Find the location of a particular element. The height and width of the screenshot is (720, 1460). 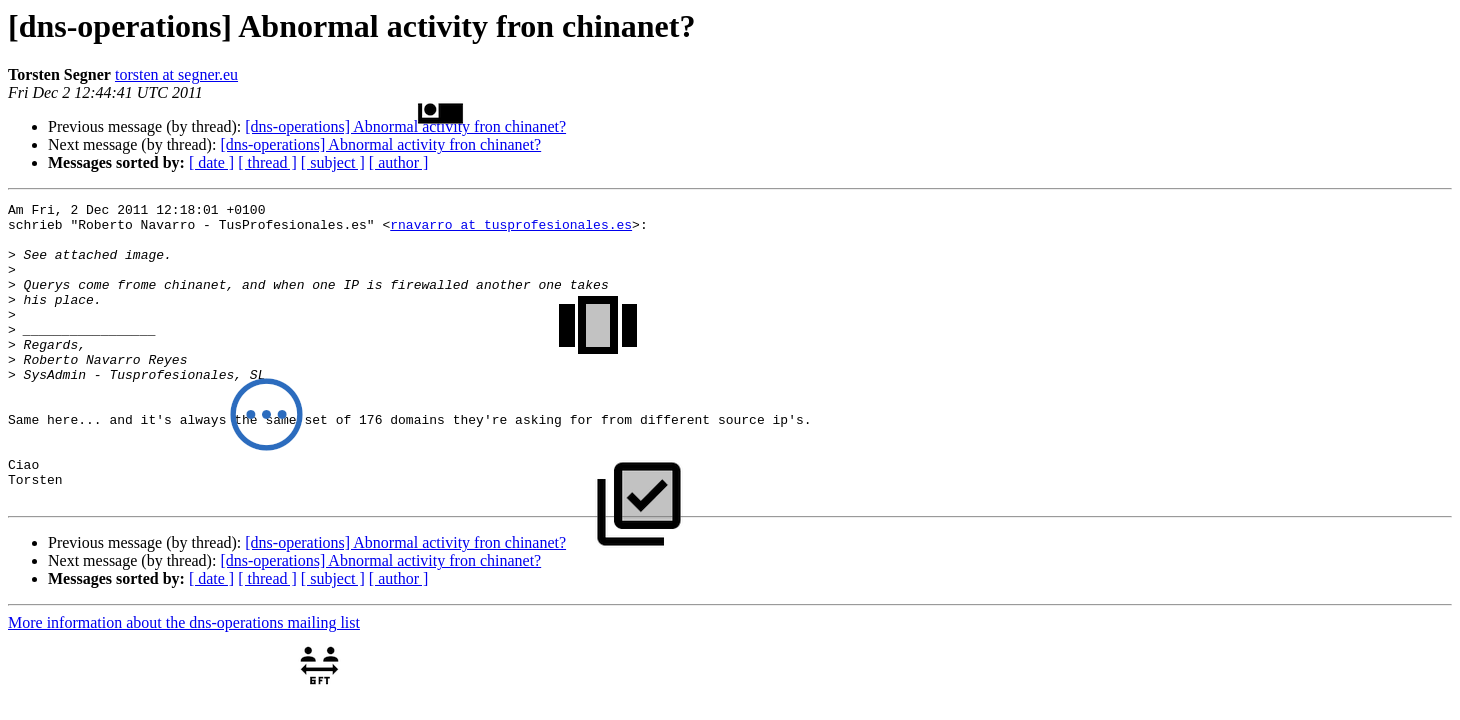

view content in carousel or slideshow mode is located at coordinates (598, 327).